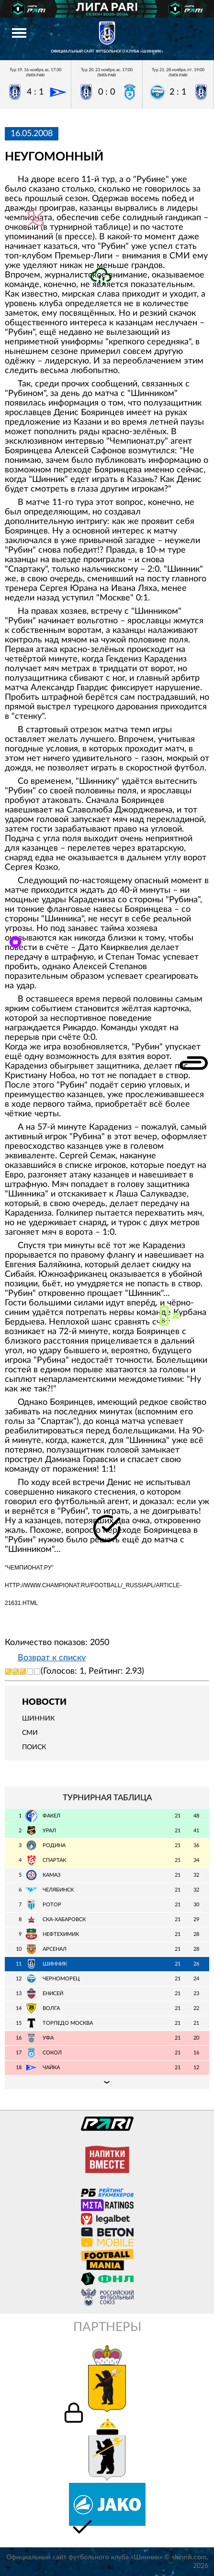  What do you see at coordinates (82, 2527) in the screenshot?
I see `confirm or submit an action` at bounding box center [82, 2527].